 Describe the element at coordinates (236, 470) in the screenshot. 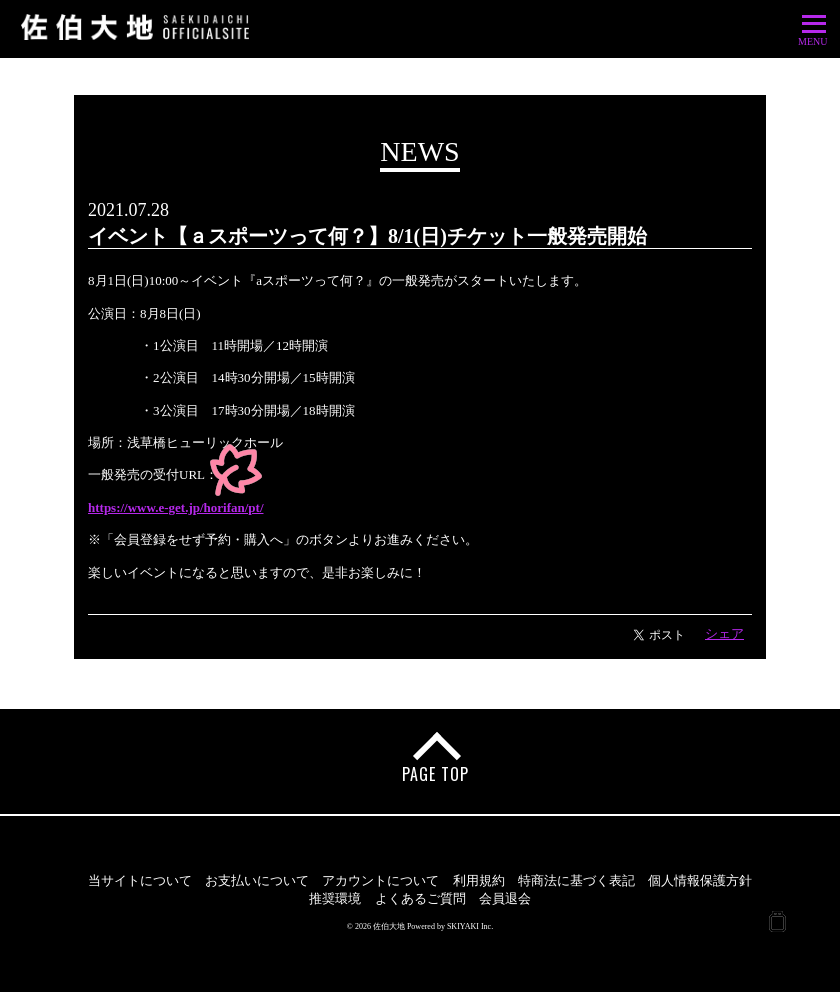

I see `view eco-friendly or sustainable options` at that location.